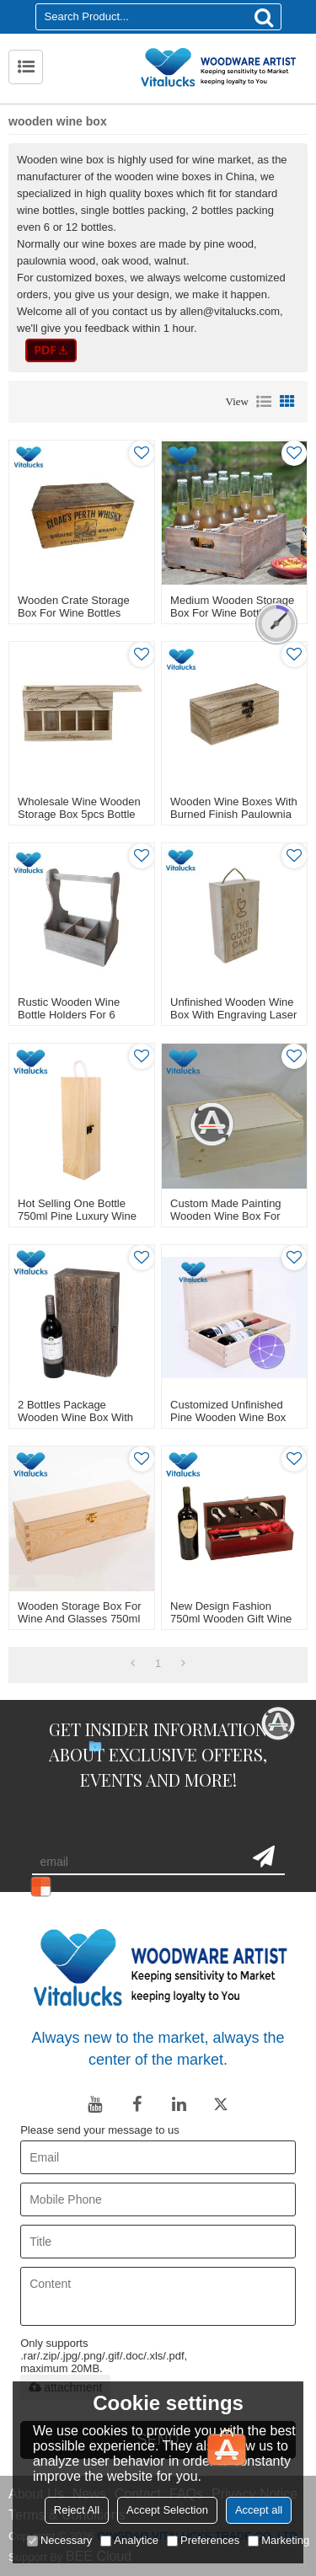  Describe the element at coordinates (95, 1746) in the screenshot. I see `open krusader file manager` at that location.